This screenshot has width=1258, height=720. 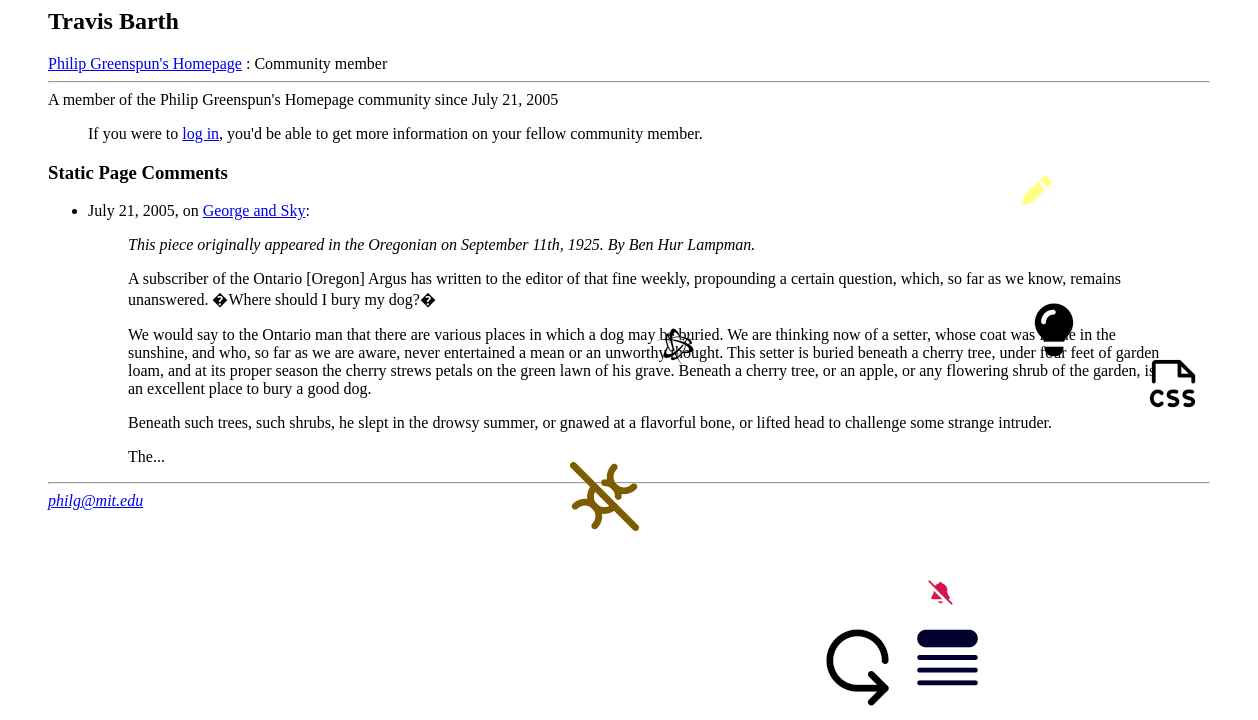 I want to click on edit or modify content, so click(x=1036, y=190).